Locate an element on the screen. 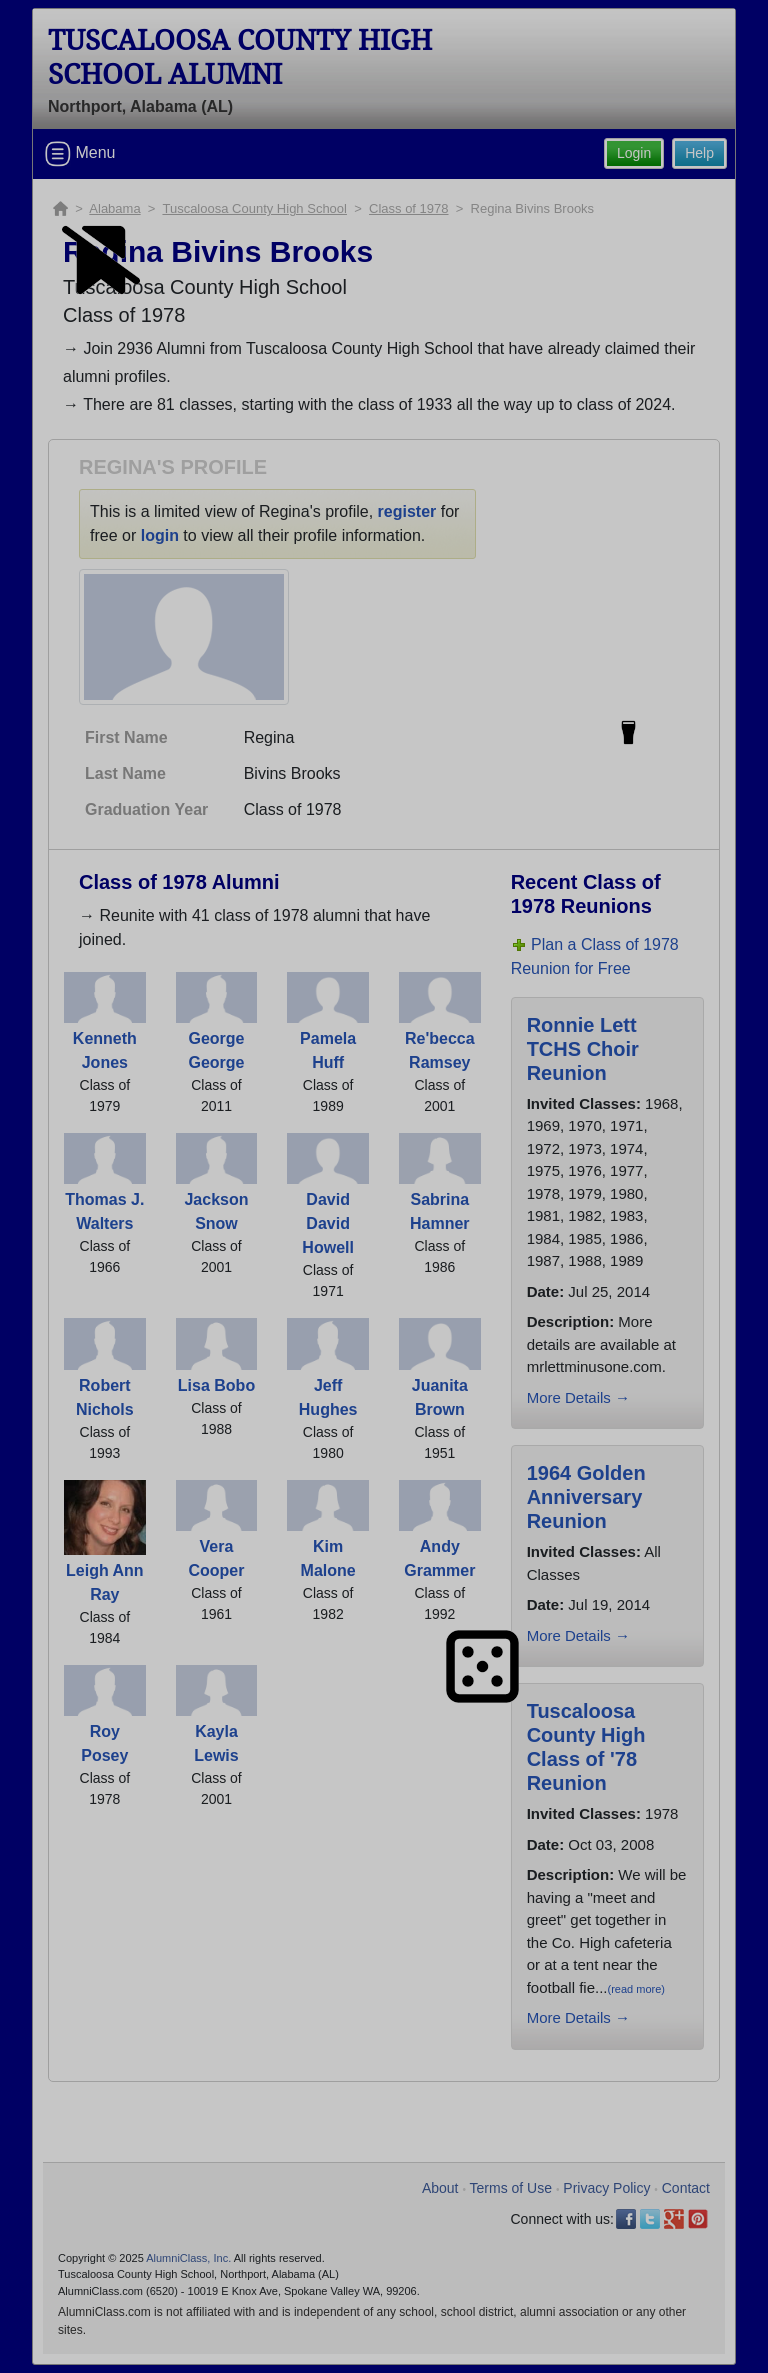  roll dice or generate random number is located at coordinates (482, 1666).